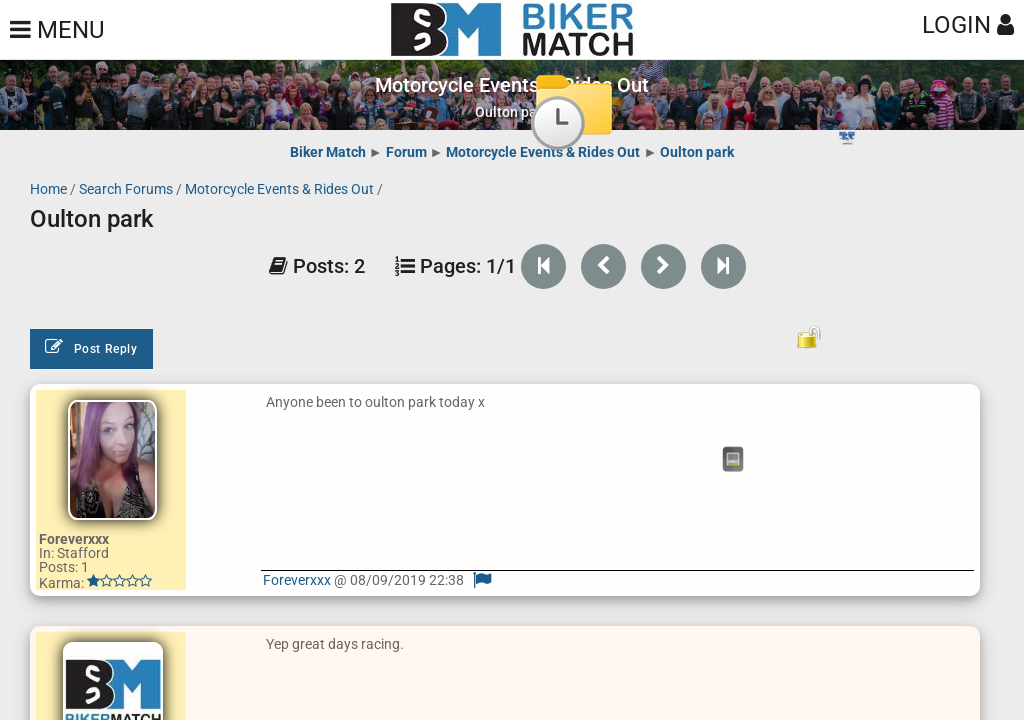 This screenshot has width=1024, height=720. I want to click on indicates changes are allowed or permissions are unlocked, so click(809, 337).